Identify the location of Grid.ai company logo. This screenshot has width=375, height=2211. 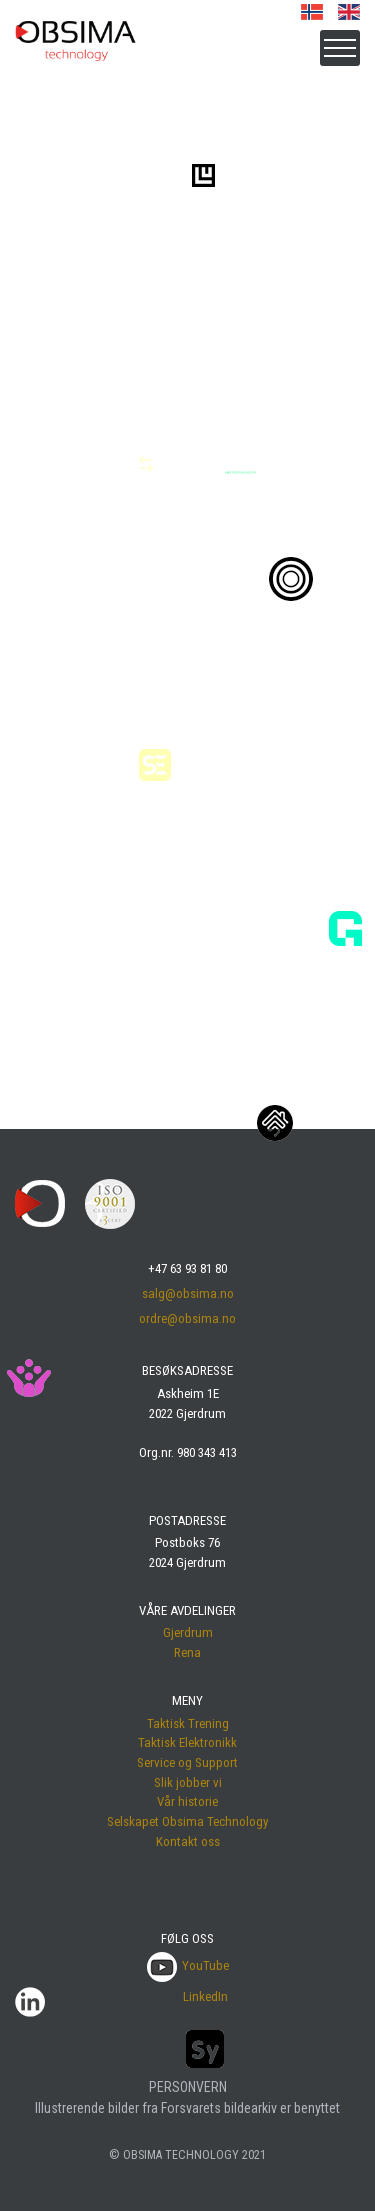
(345, 928).